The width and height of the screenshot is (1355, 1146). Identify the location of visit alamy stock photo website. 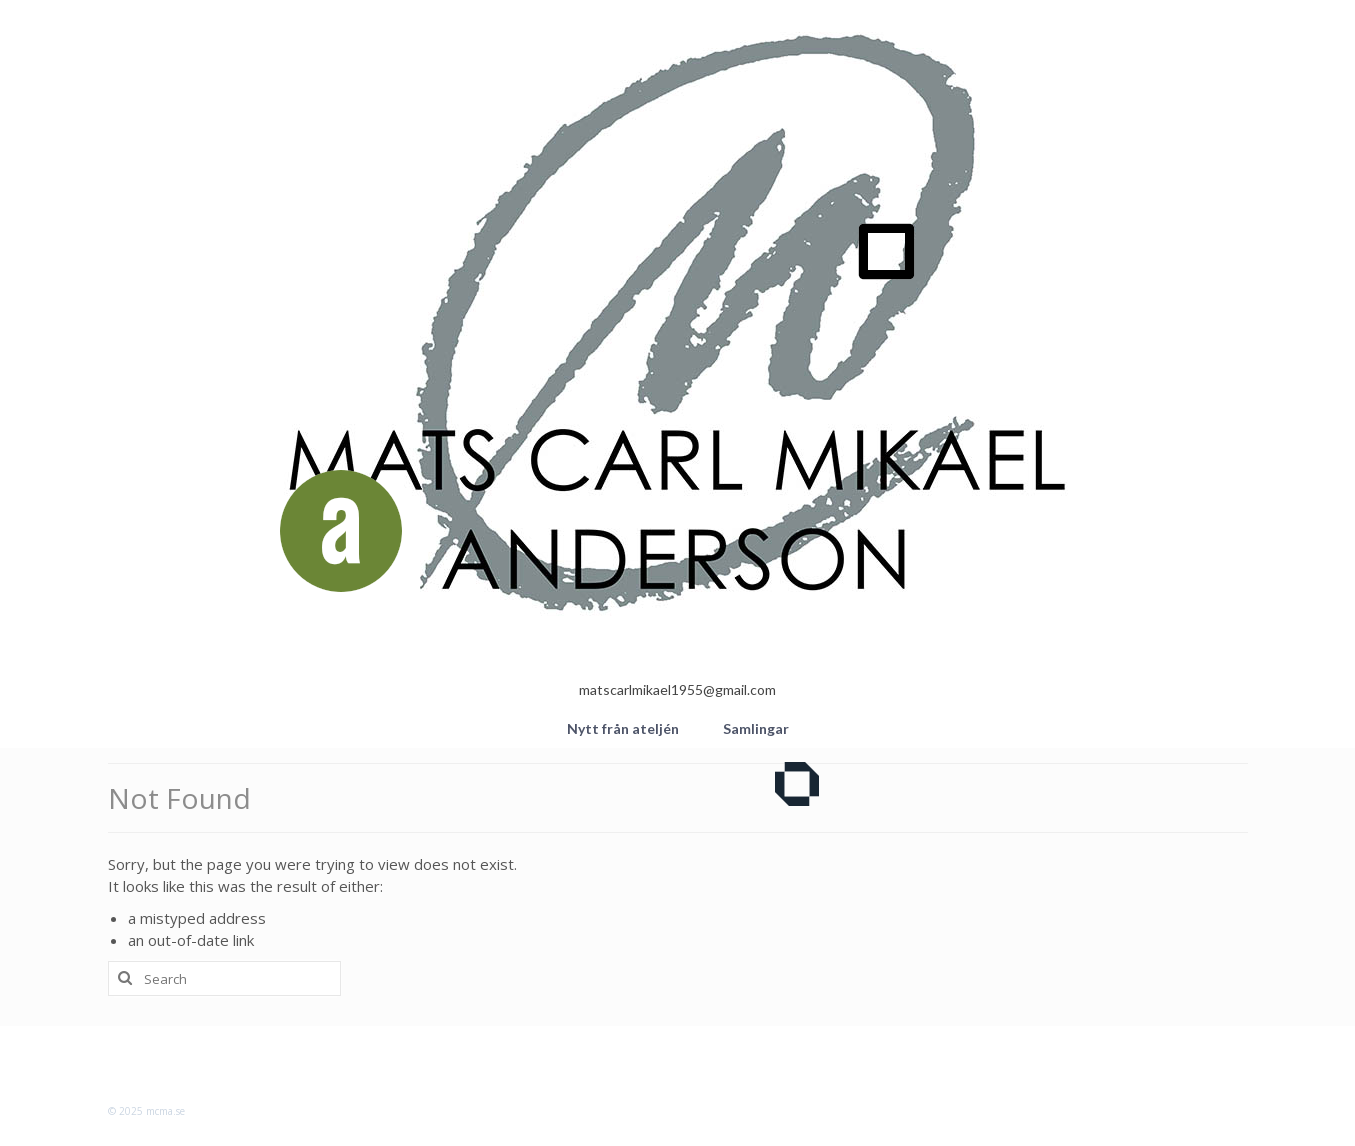
(341, 531).